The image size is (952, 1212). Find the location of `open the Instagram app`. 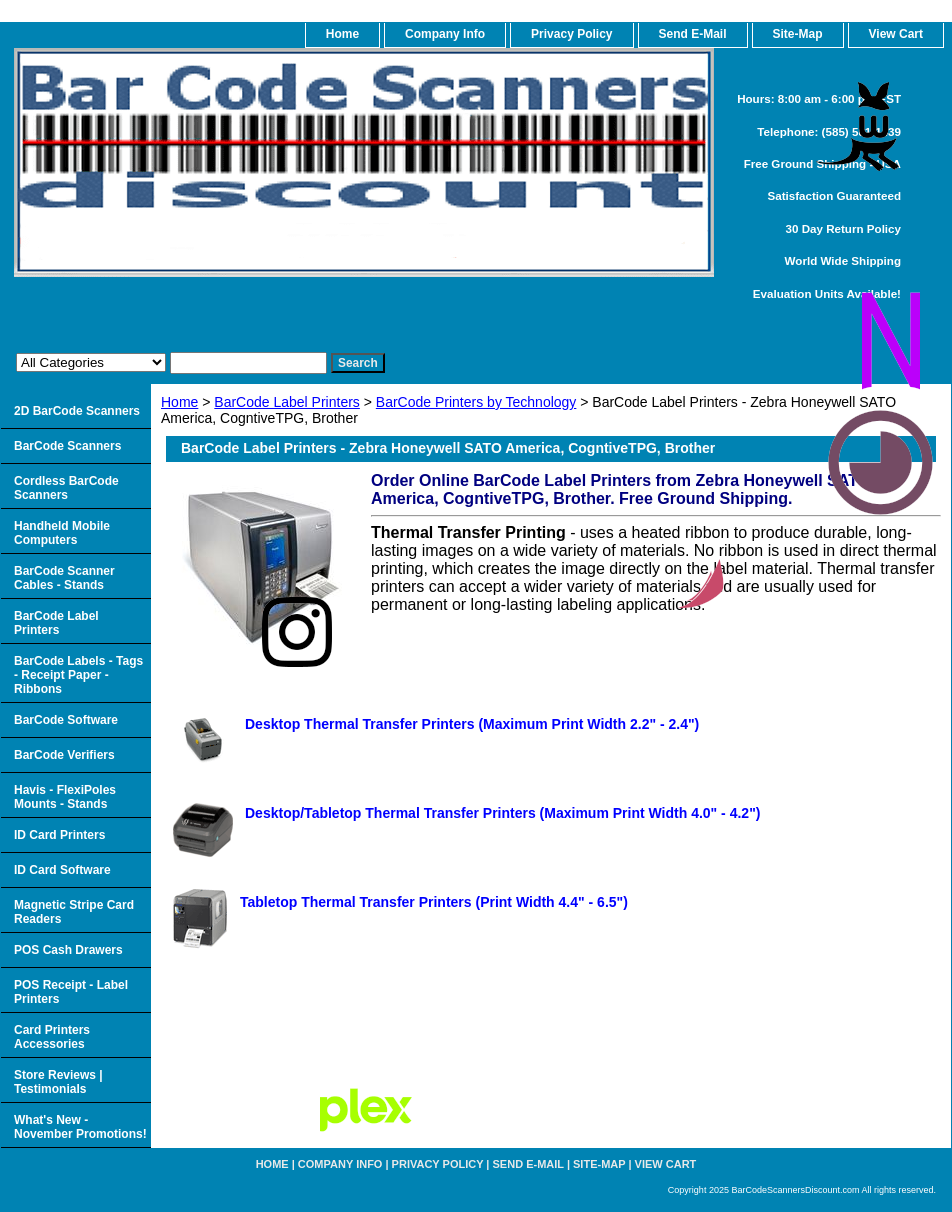

open the Instagram app is located at coordinates (297, 632).